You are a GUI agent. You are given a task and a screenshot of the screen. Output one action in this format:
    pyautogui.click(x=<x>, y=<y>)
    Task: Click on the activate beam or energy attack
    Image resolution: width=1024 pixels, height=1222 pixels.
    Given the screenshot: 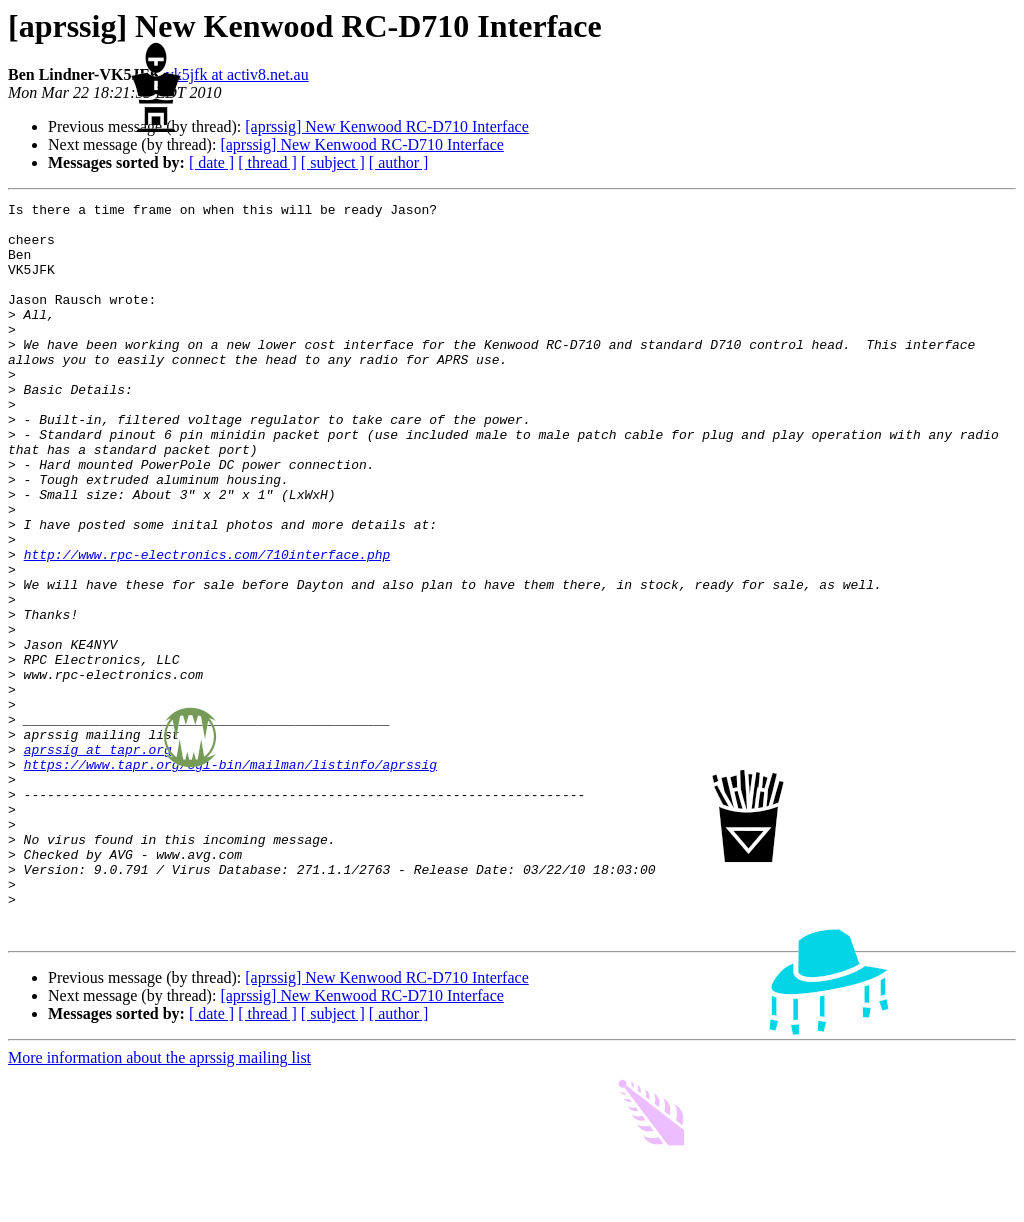 What is the action you would take?
    pyautogui.click(x=651, y=1112)
    